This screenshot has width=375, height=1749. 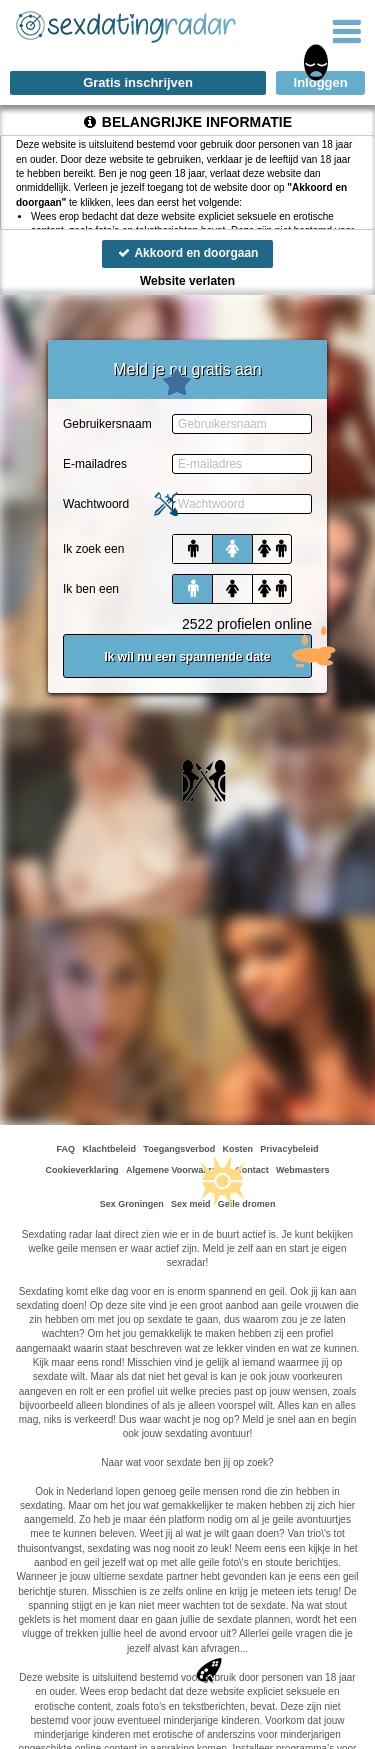 I want to click on guards or sentries protecting an area, so click(x=204, y=780).